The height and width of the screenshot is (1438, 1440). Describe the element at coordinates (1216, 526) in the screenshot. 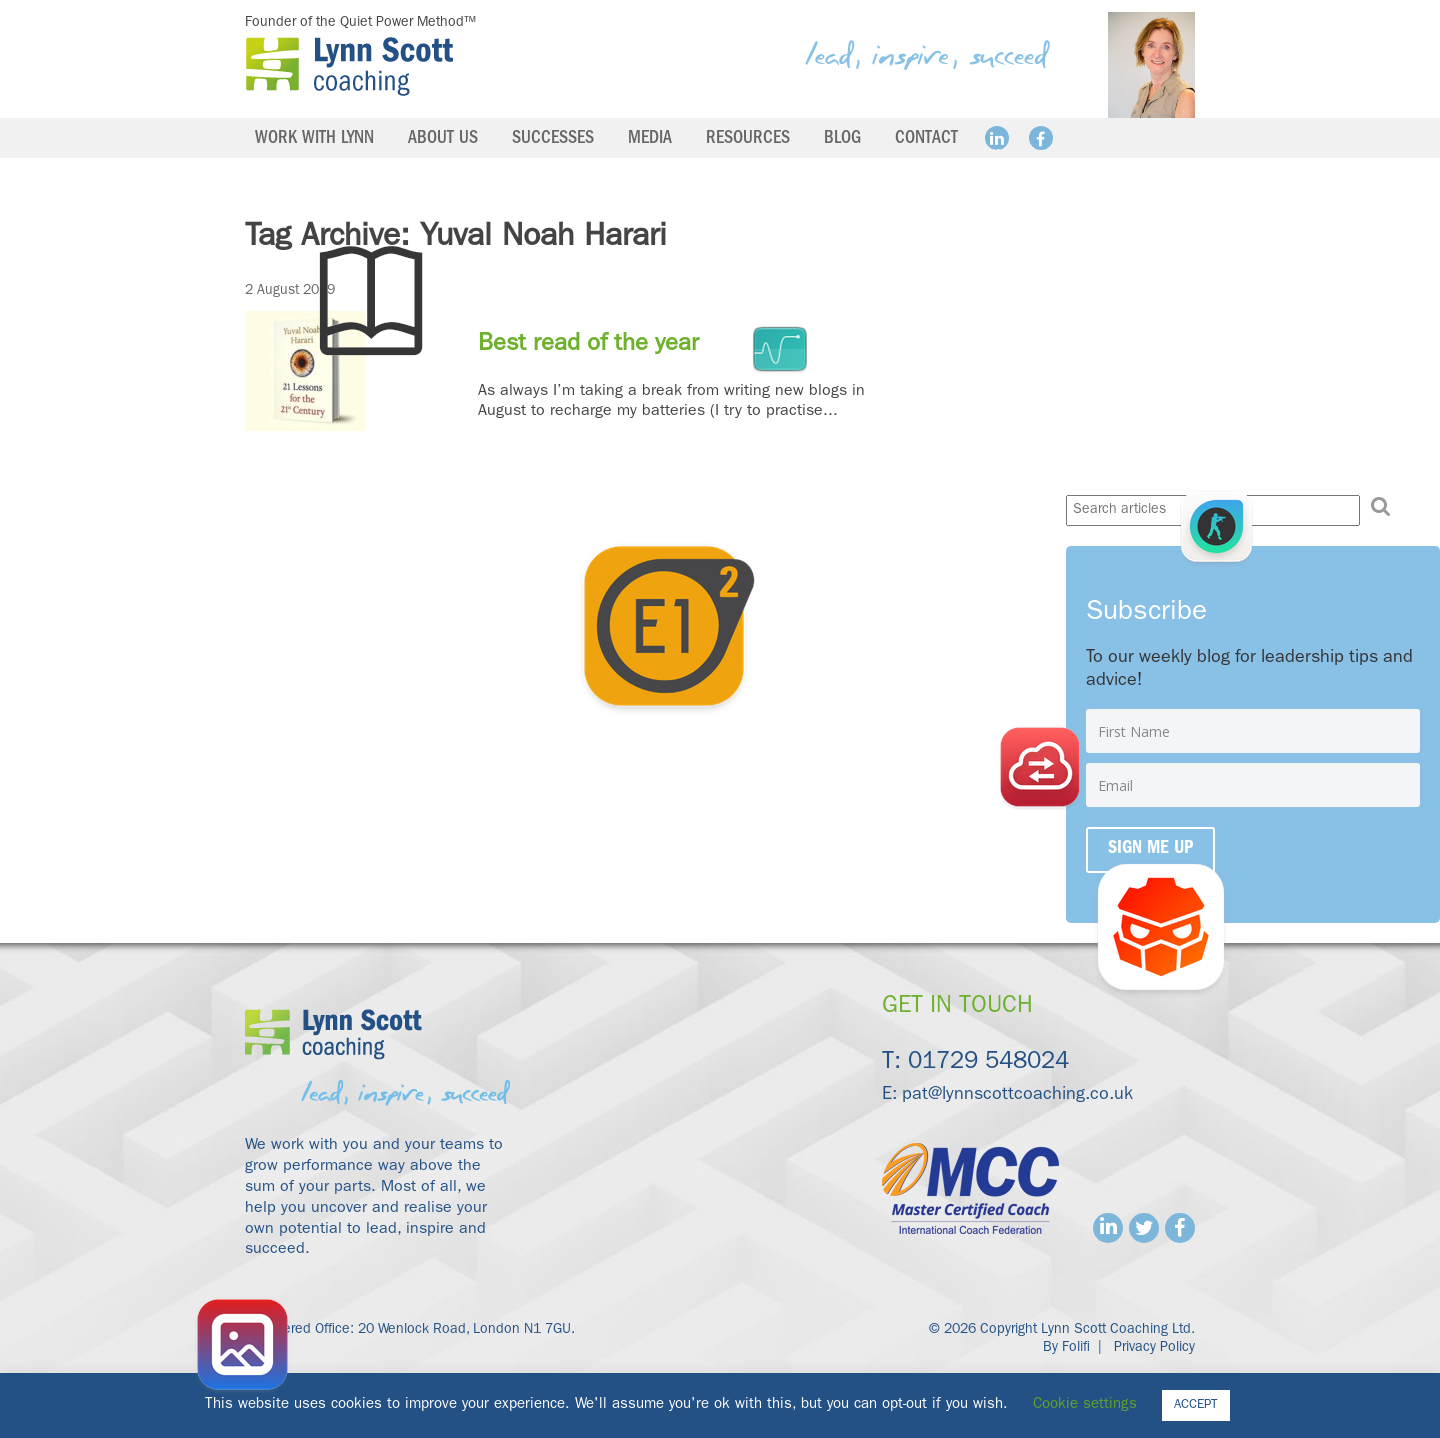

I see `open css editing application` at that location.